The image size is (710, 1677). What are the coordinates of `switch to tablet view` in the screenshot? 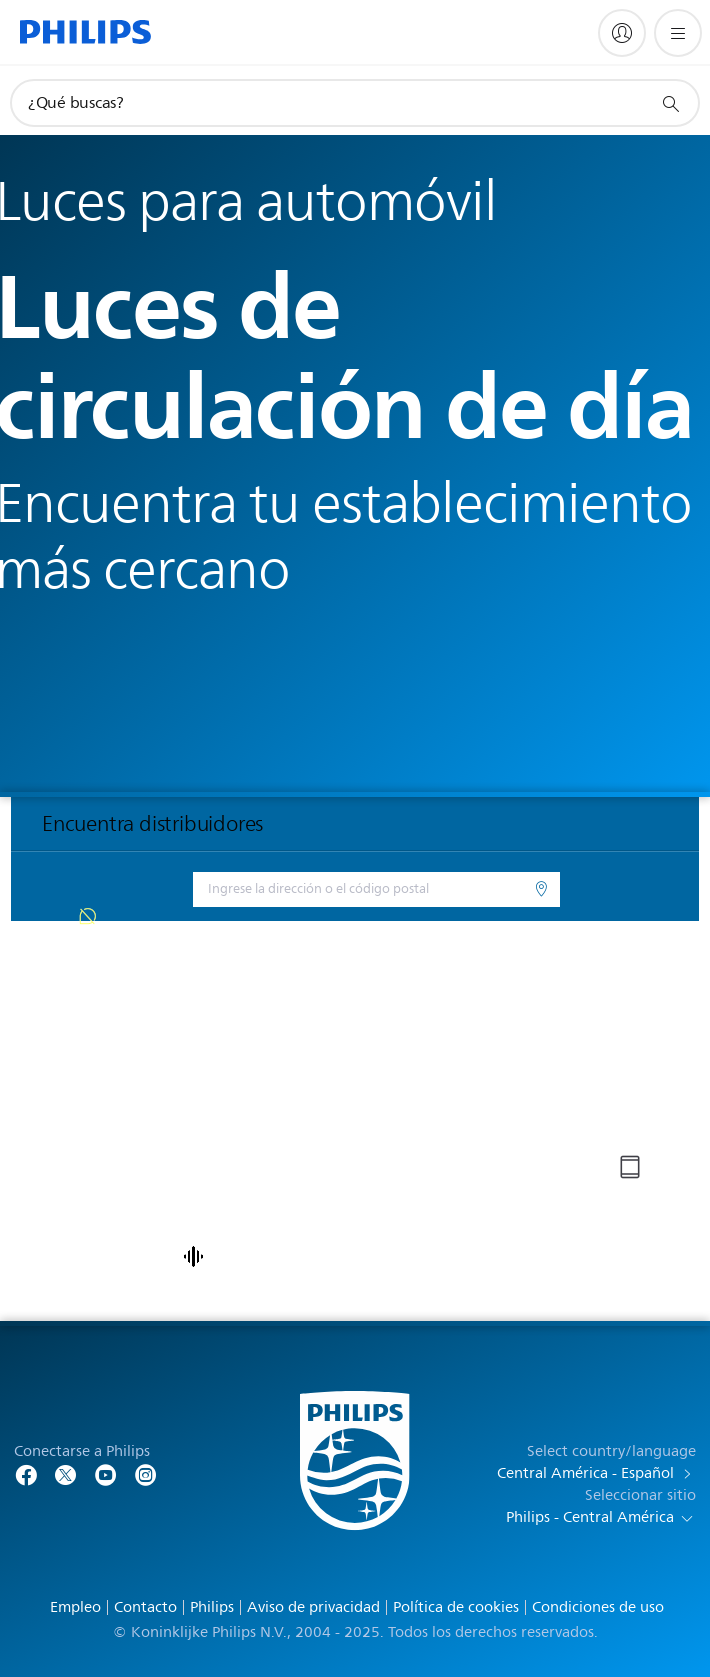 It's located at (630, 1167).